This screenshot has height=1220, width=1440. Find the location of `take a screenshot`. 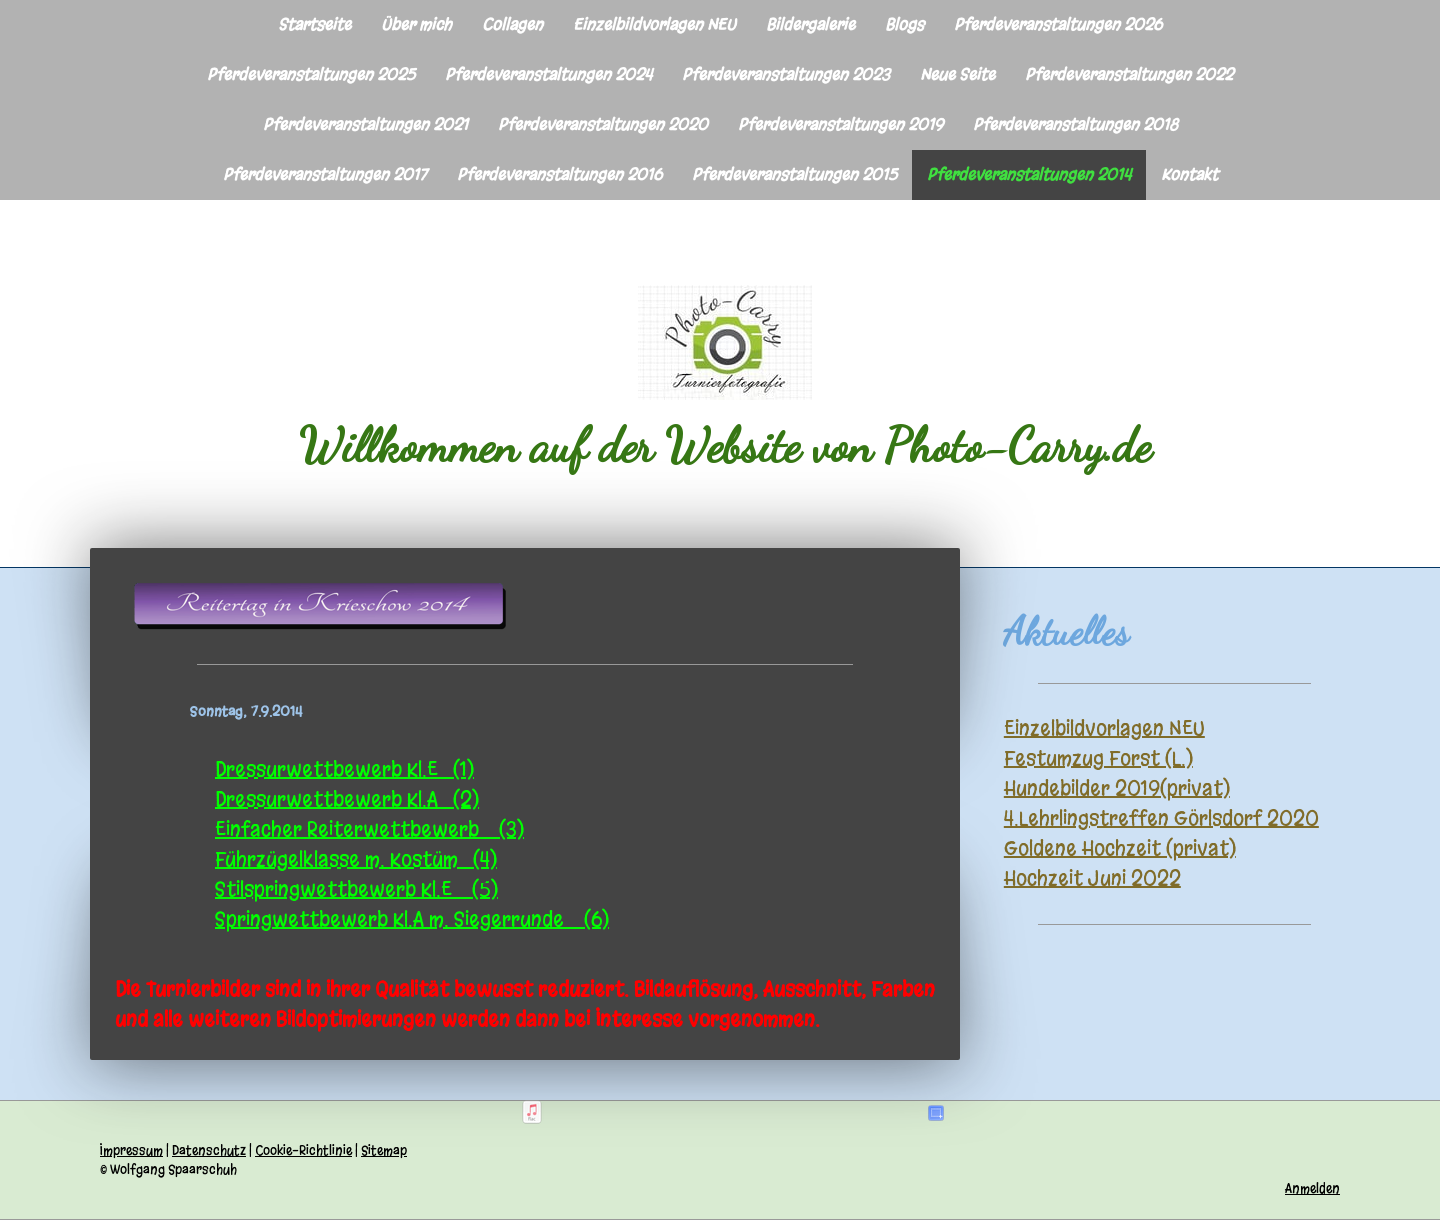

take a screenshot is located at coordinates (936, 1113).